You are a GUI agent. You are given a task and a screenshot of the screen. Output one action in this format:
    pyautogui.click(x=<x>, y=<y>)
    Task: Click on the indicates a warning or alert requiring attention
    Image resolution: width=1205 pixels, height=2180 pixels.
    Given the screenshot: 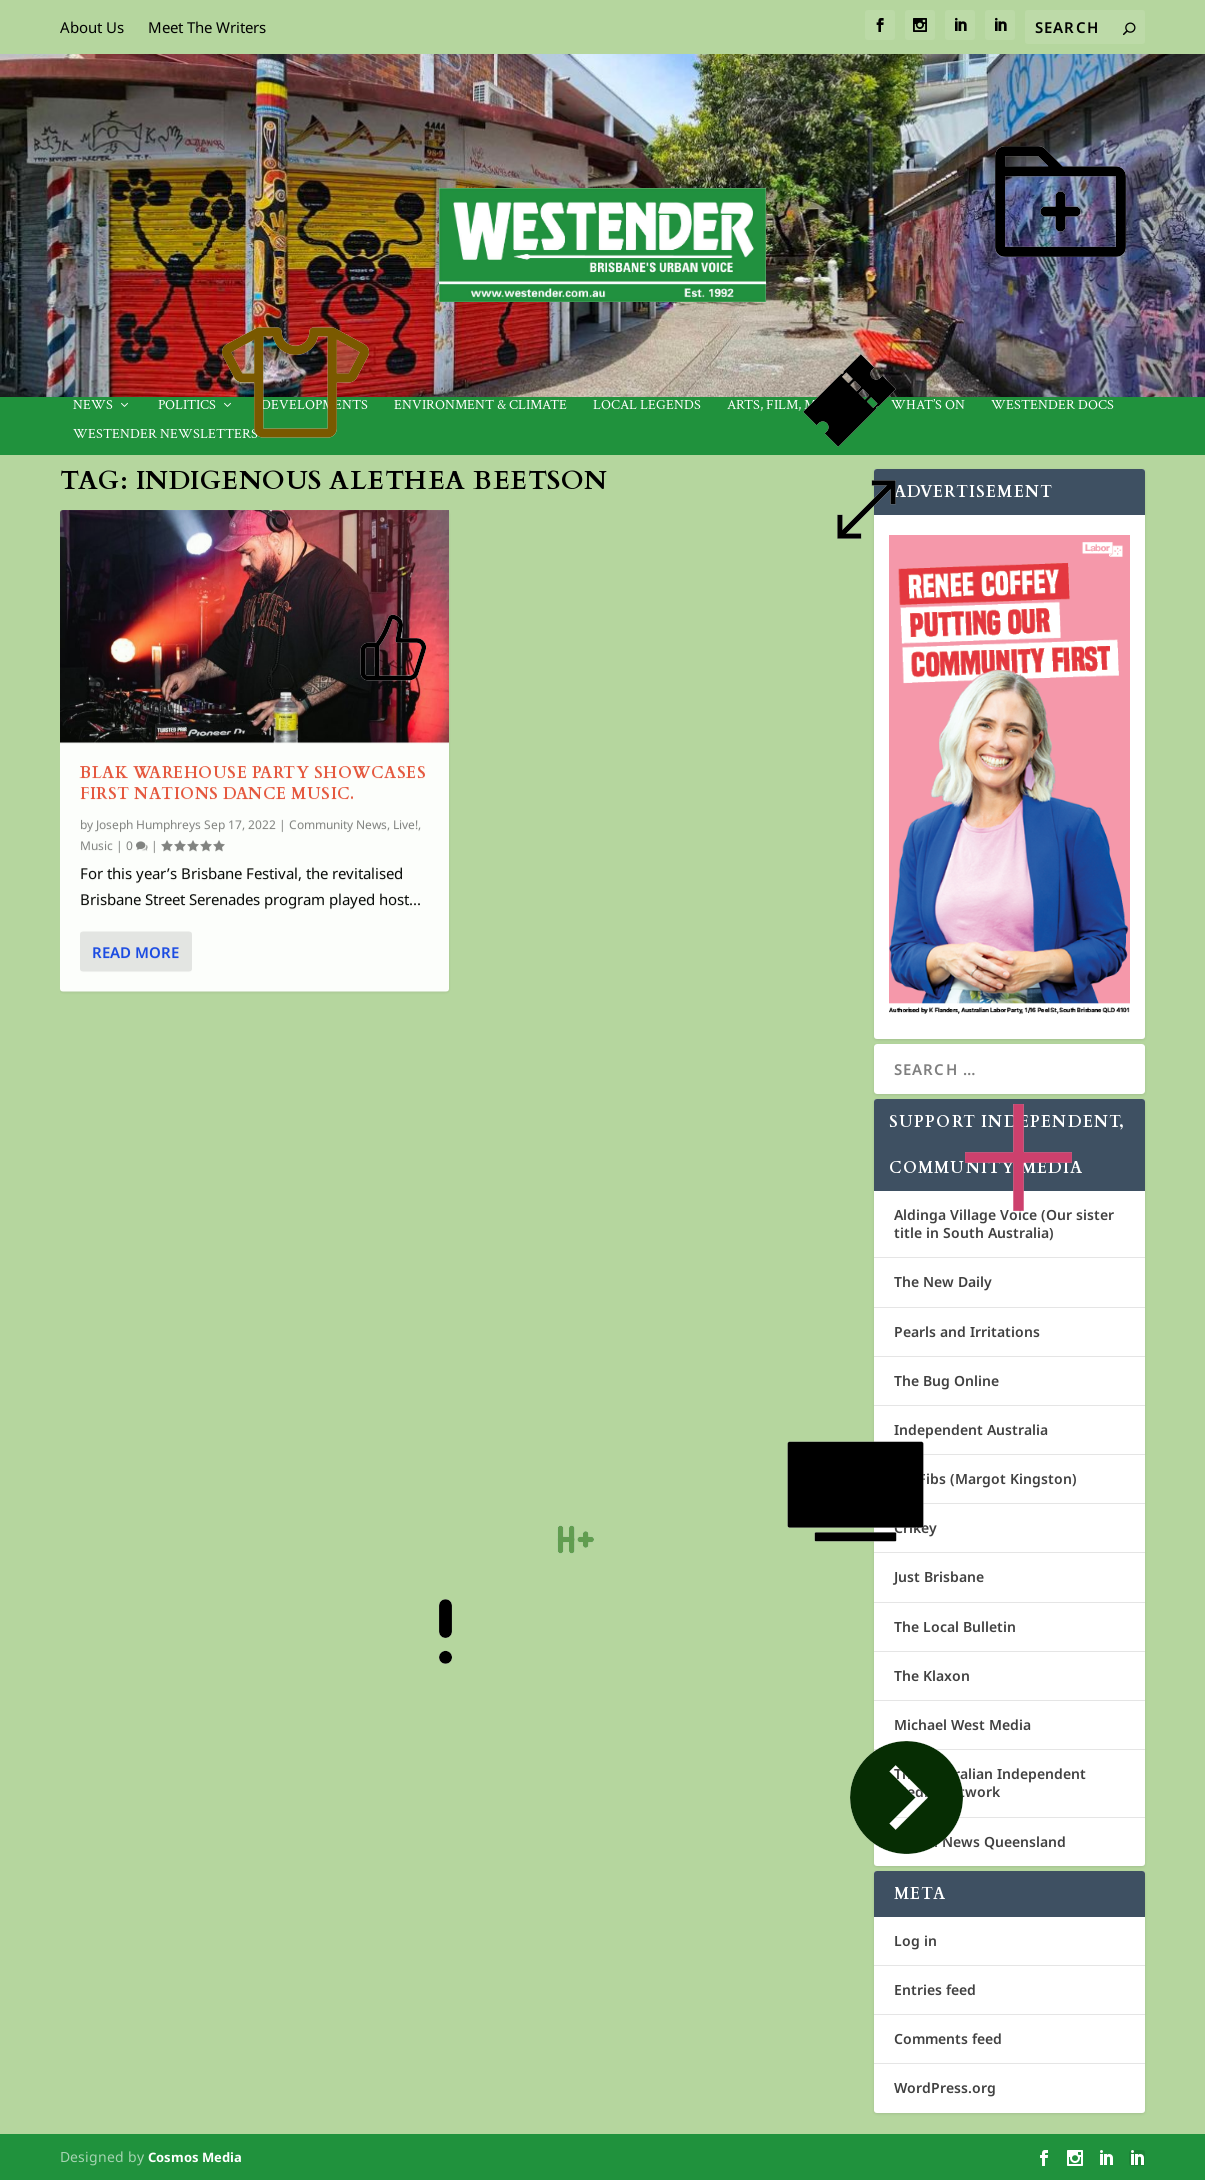 What is the action you would take?
    pyautogui.click(x=445, y=1631)
    